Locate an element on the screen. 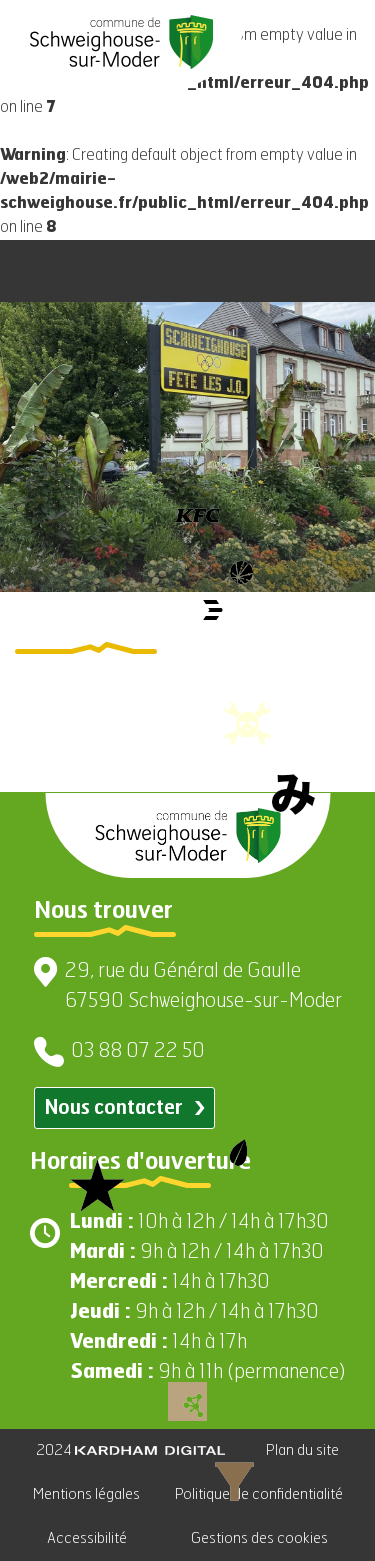 Image resolution: width=375 pixels, height=1561 pixels. filter list or search results is located at coordinates (234, 1479).